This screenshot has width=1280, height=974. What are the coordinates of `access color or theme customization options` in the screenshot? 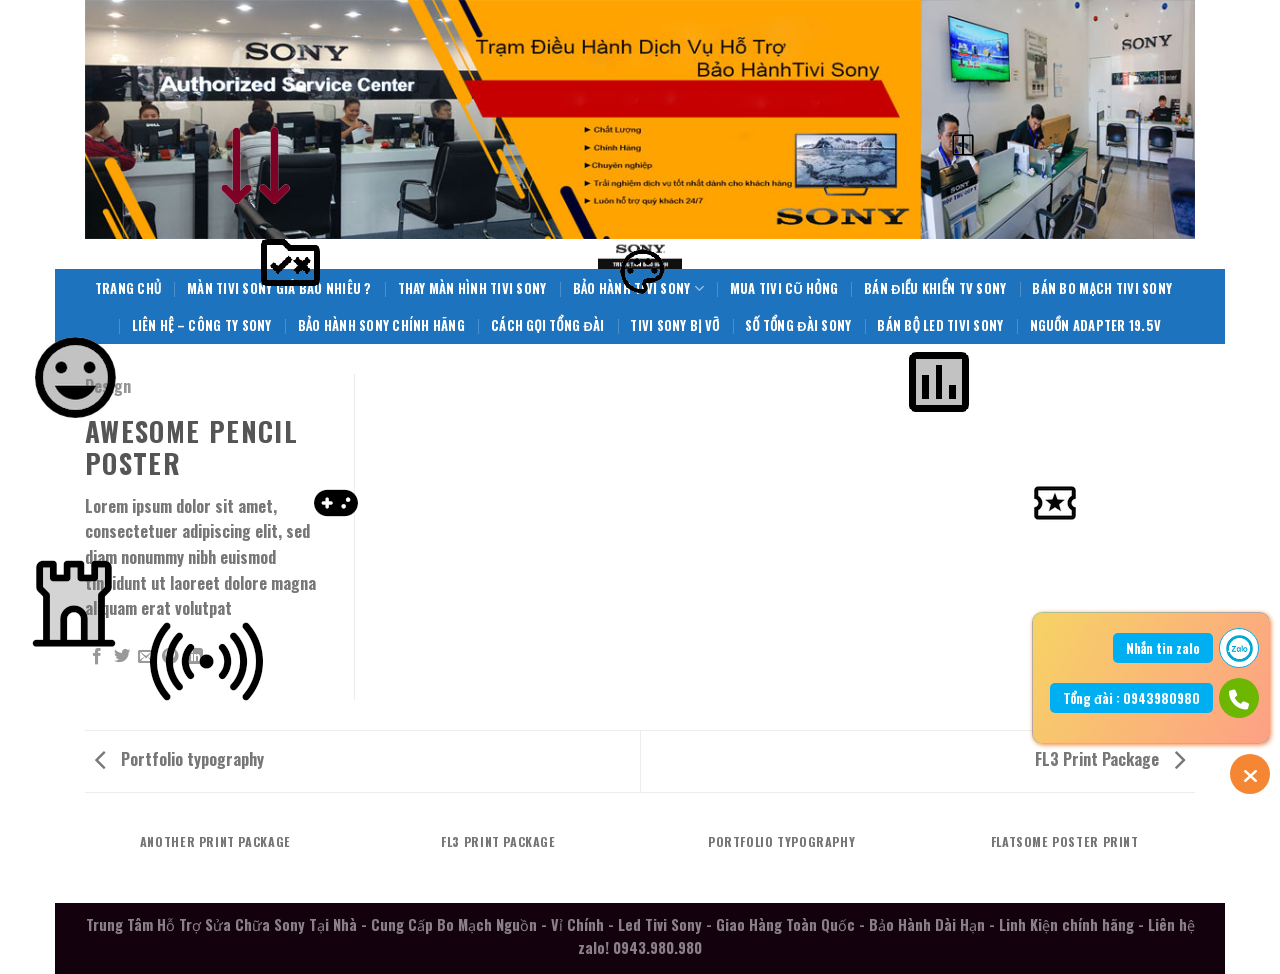 It's located at (642, 271).